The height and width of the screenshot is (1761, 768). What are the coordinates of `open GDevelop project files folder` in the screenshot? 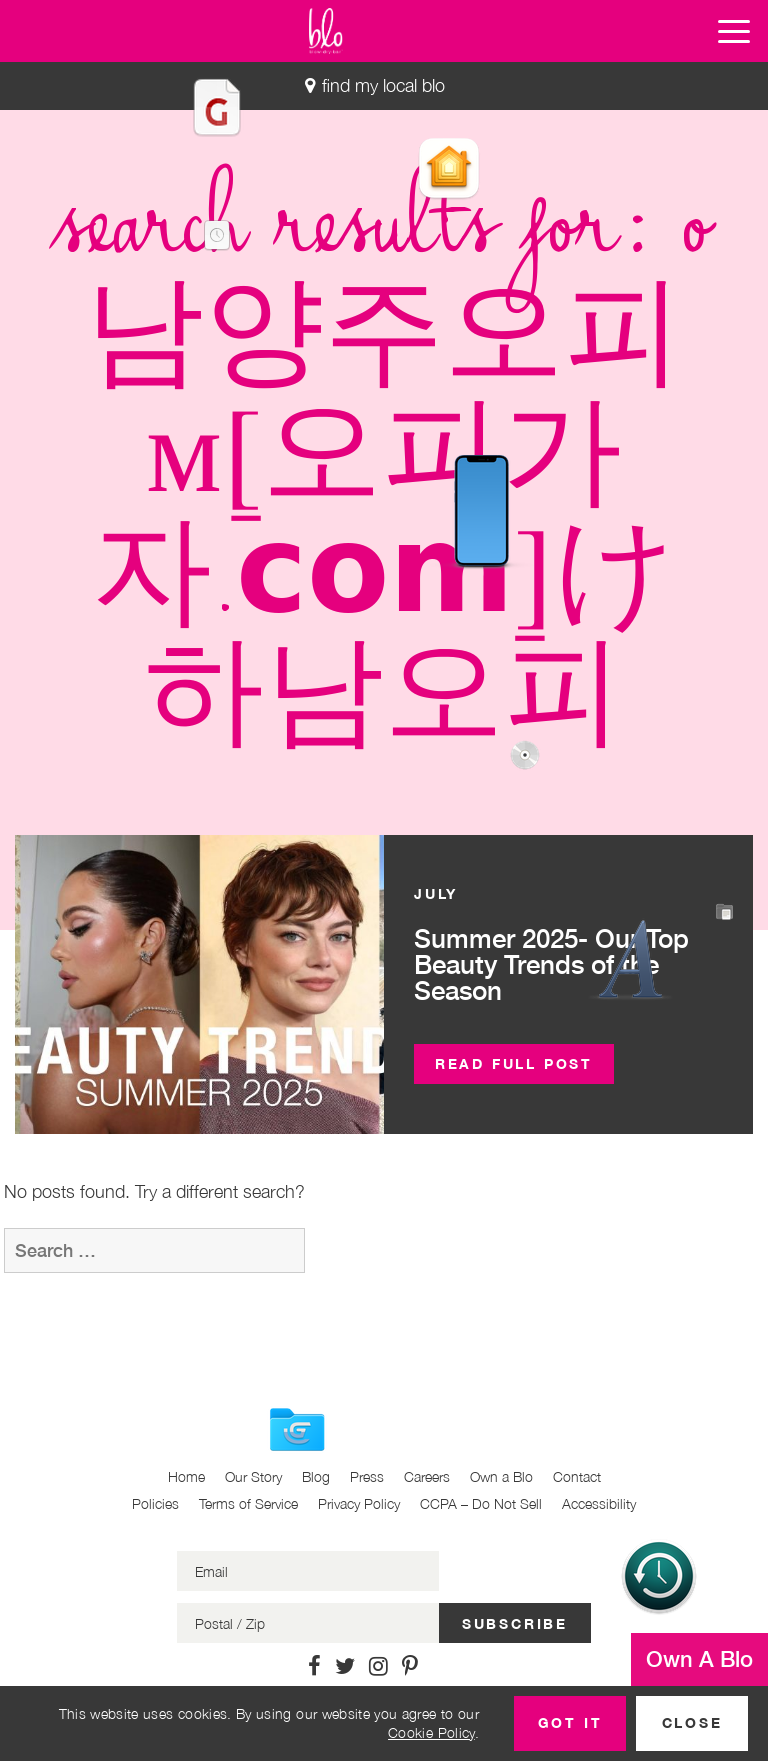 It's located at (297, 1431).